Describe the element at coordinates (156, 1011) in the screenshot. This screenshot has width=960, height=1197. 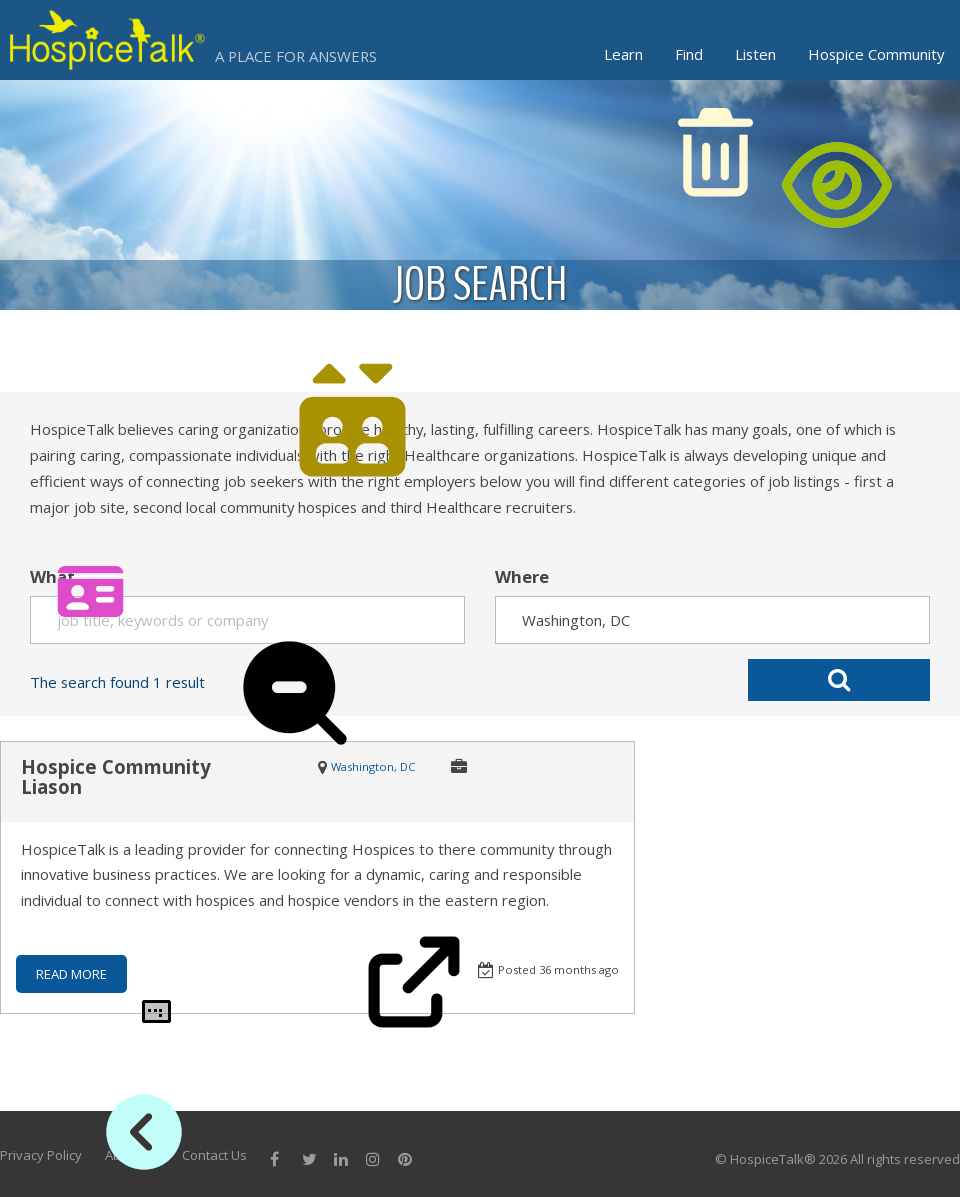
I see `adjust image aspect ratio settings` at that location.